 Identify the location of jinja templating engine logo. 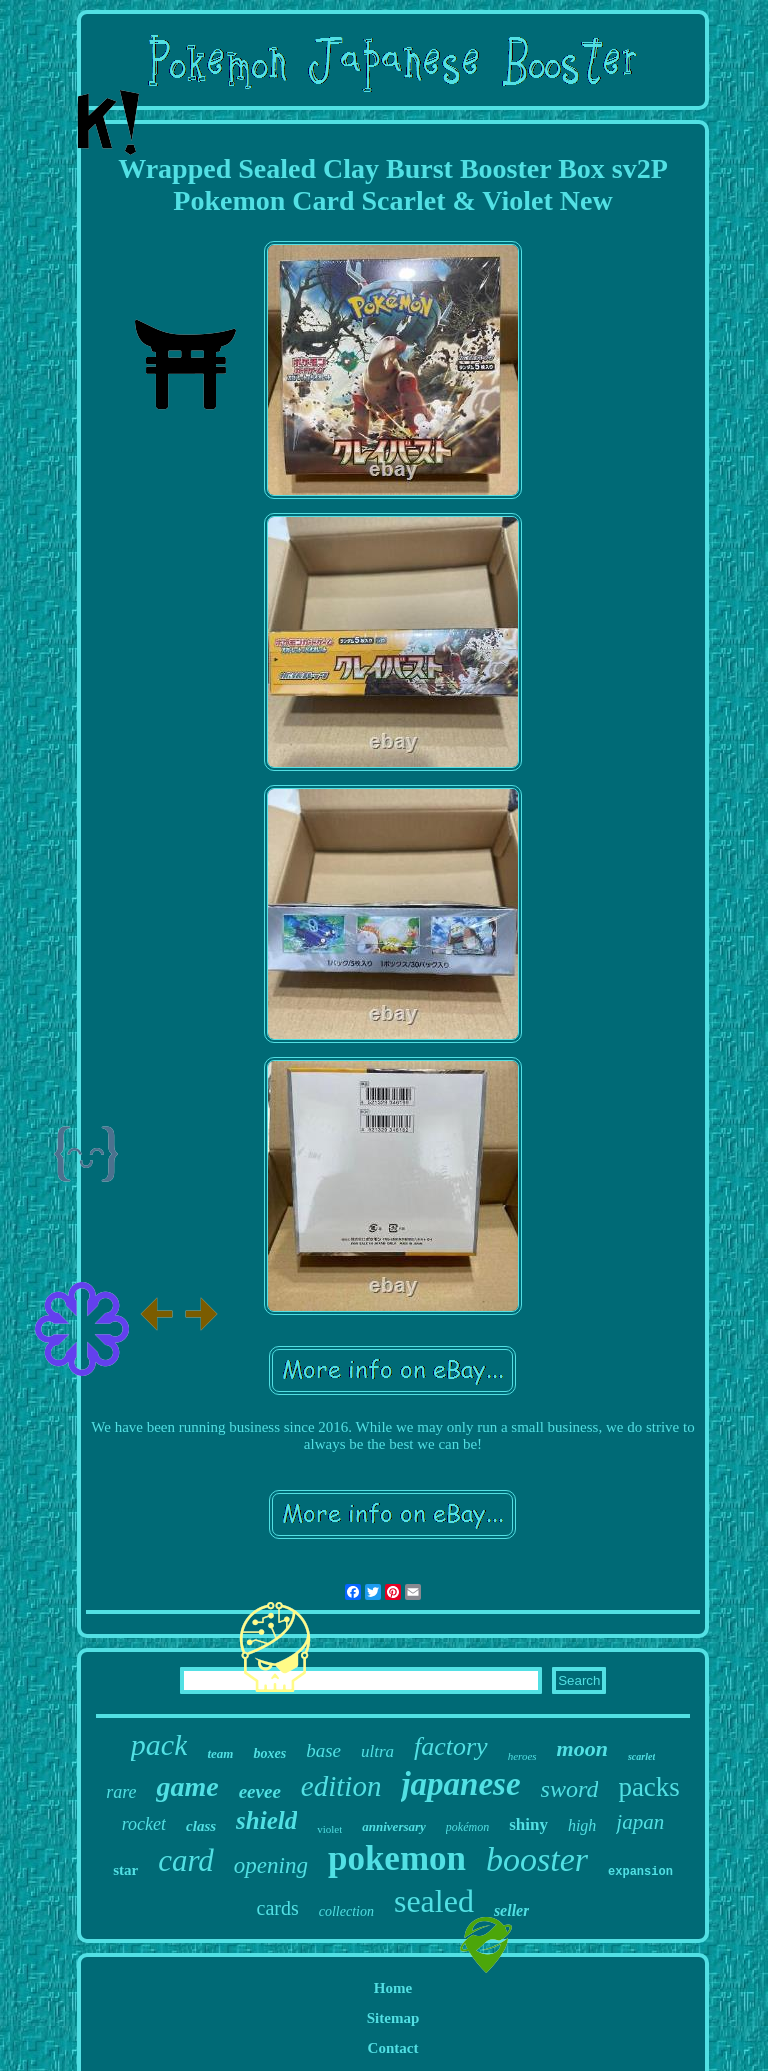
(185, 364).